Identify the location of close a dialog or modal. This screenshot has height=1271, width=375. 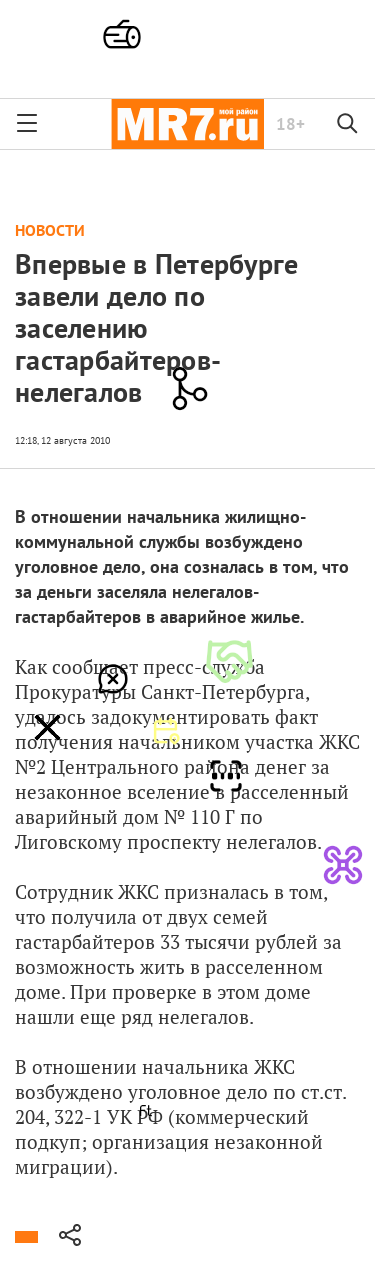
(47, 727).